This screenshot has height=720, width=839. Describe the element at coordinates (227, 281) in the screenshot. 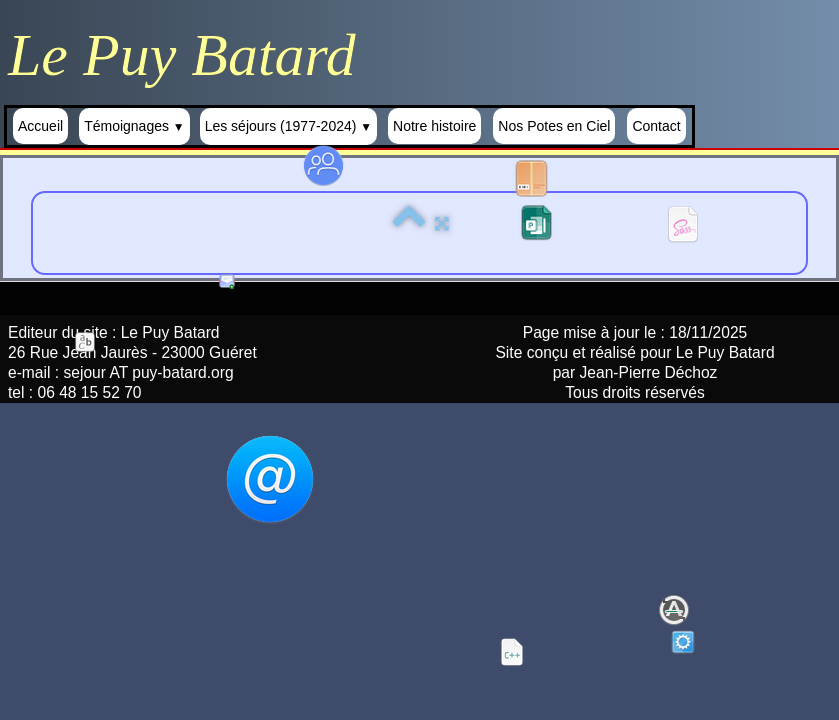

I see `compose a new email message` at that location.